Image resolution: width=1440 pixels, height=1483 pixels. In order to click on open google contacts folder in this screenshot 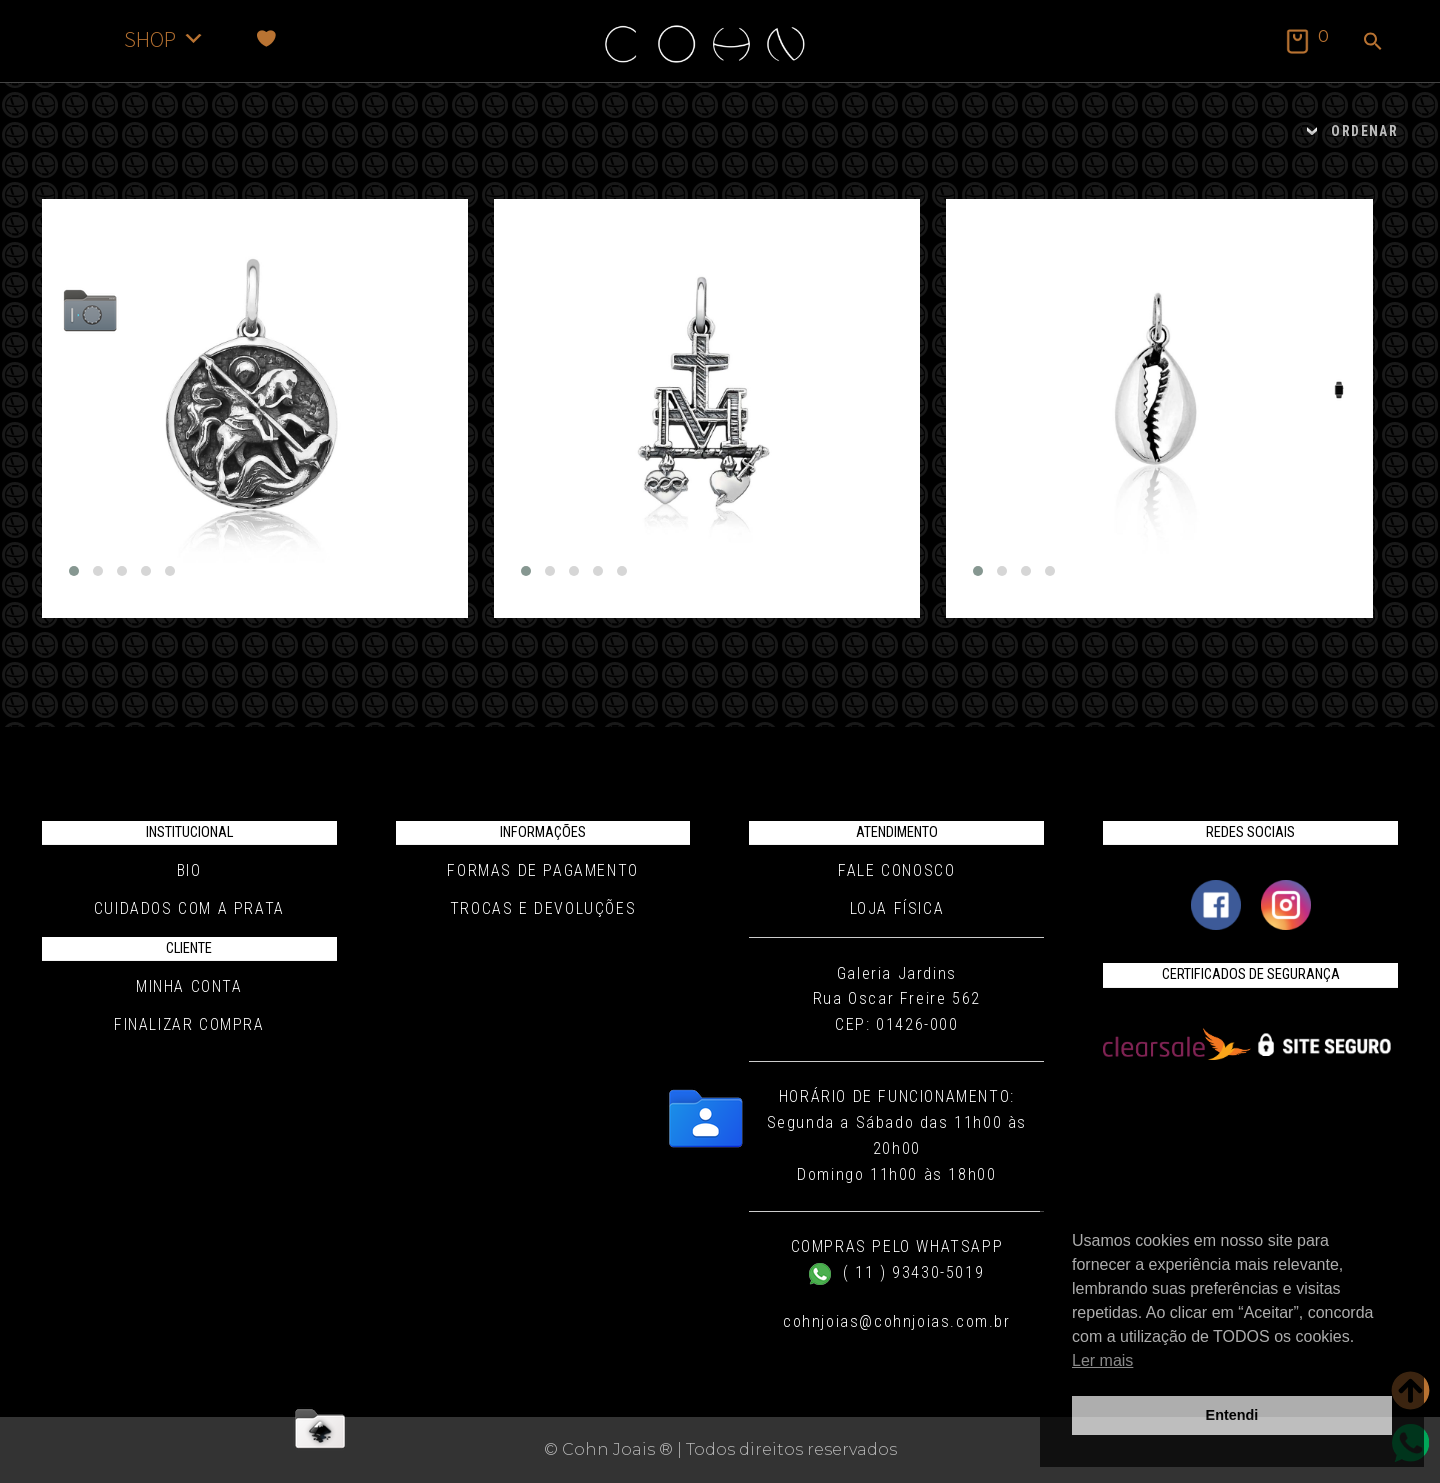, I will do `click(705, 1120)`.